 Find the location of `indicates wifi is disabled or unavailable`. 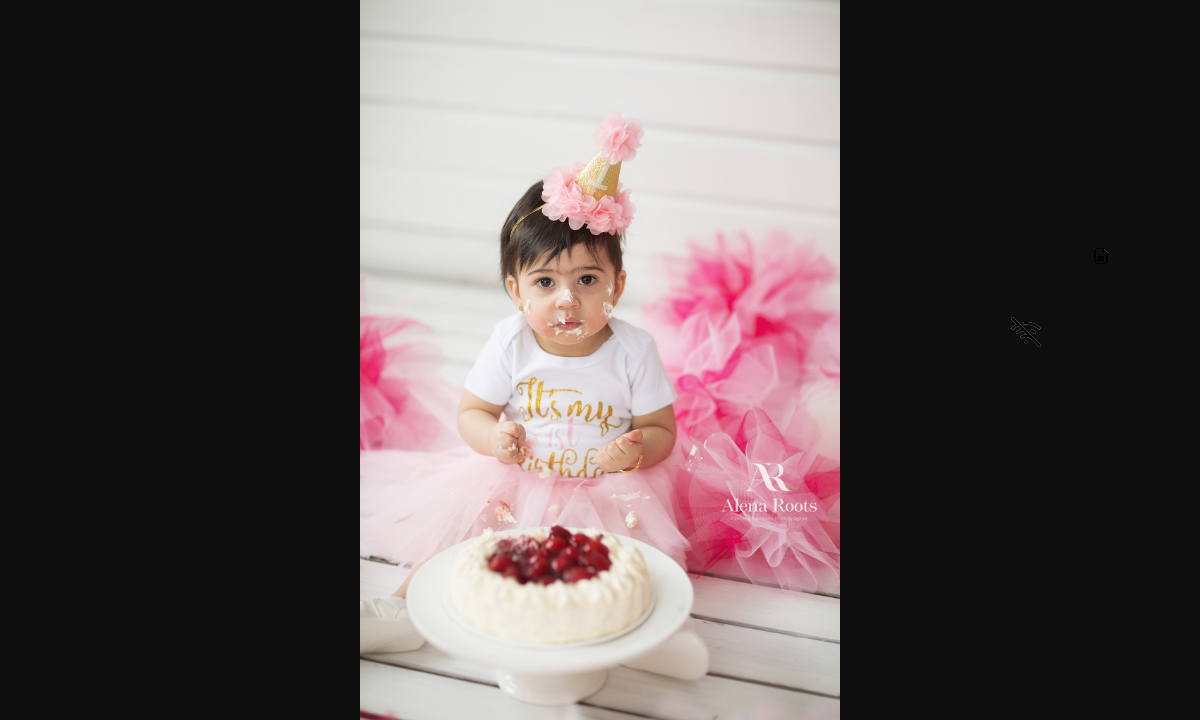

indicates wifi is disabled or unavailable is located at coordinates (1026, 332).